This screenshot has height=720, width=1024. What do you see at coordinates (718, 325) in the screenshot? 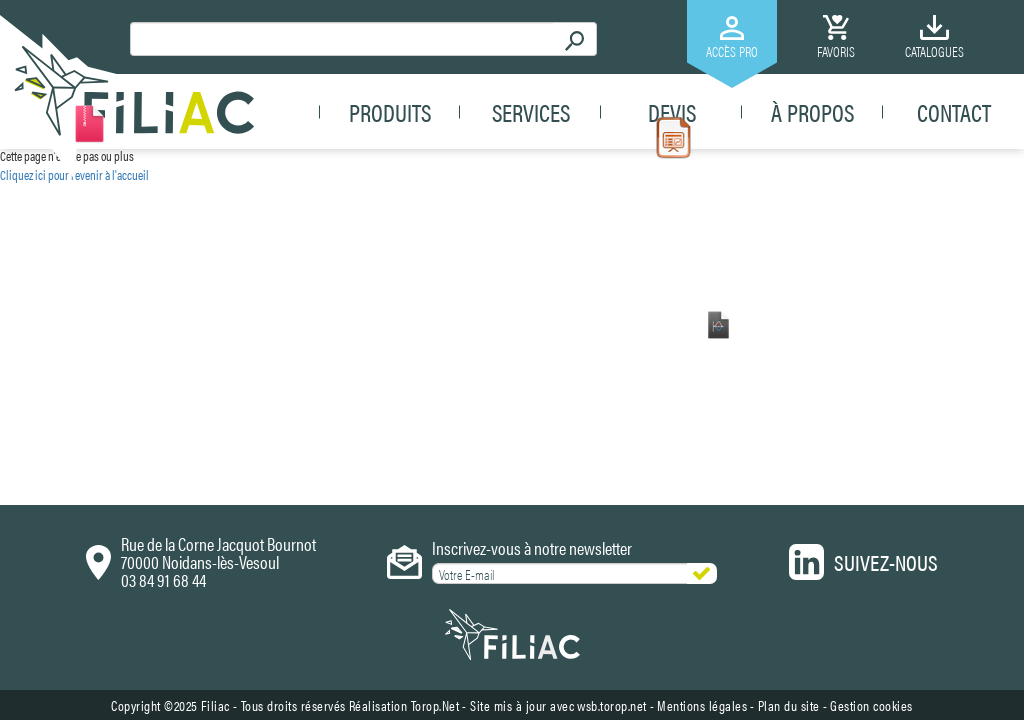
I see `open a LabPlot2 data analysis file` at bounding box center [718, 325].